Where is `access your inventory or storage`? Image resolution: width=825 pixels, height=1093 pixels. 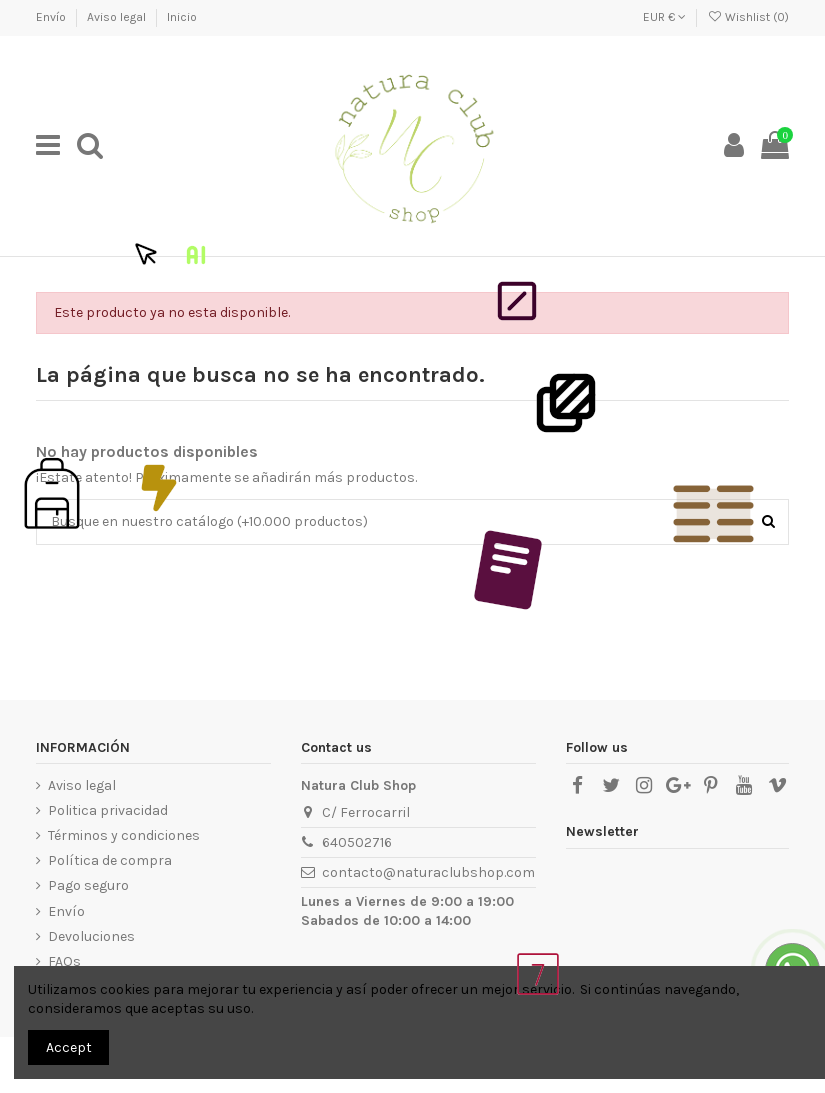 access your inventory or storage is located at coordinates (52, 496).